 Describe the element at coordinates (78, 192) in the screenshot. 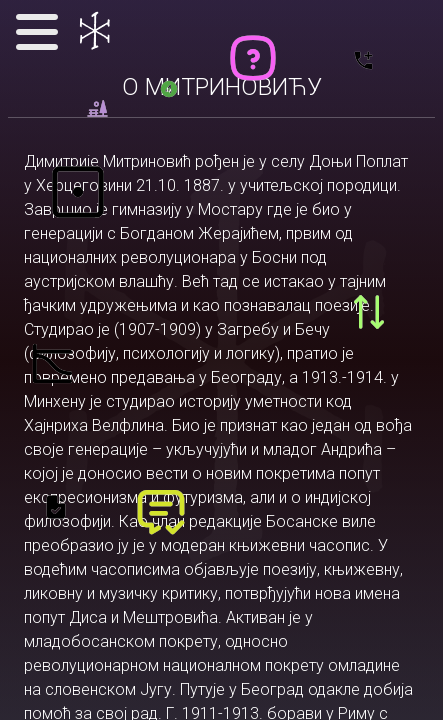

I see `indicates a selected or active item` at that location.